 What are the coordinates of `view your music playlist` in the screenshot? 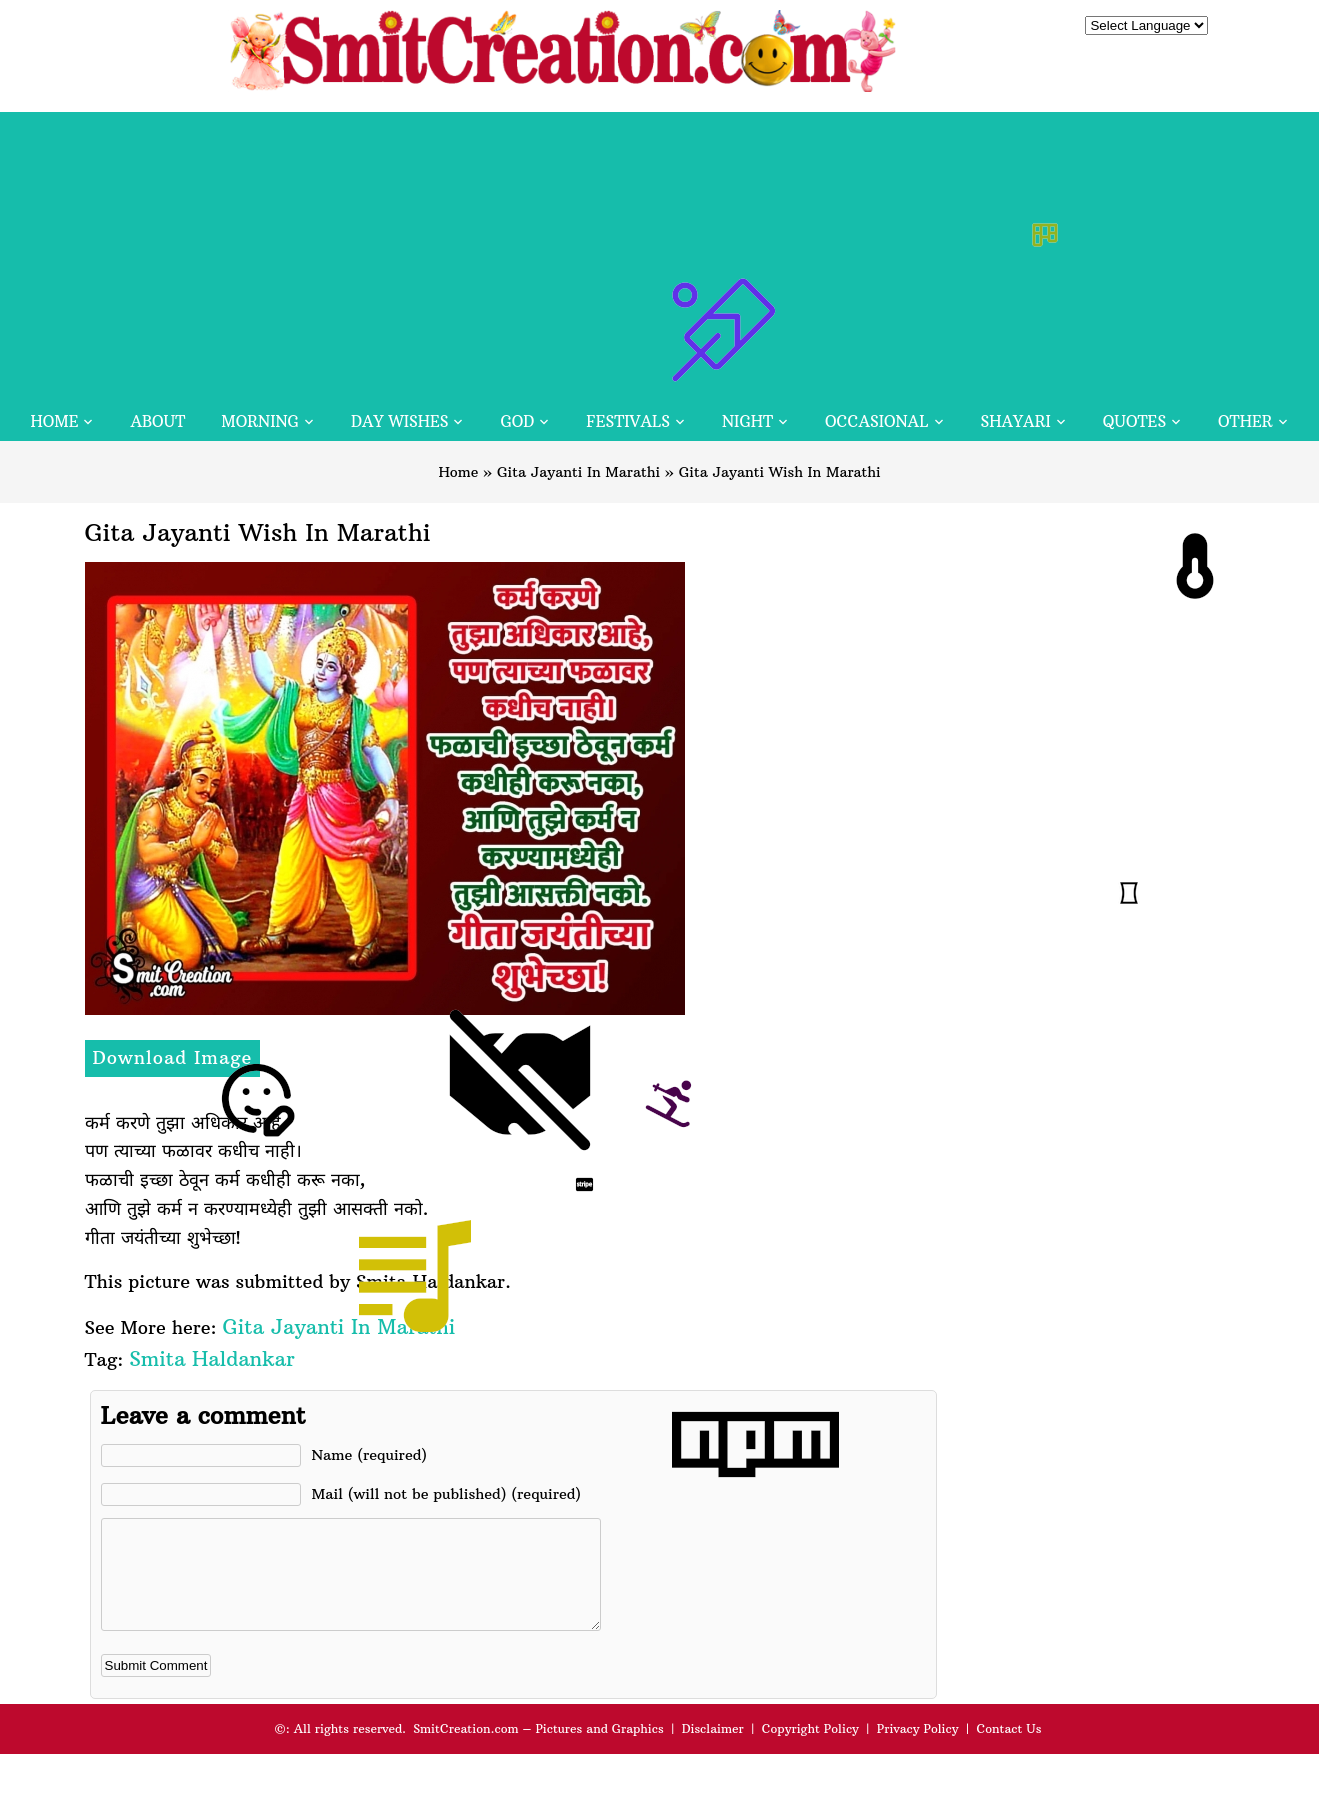 It's located at (415, 1276).